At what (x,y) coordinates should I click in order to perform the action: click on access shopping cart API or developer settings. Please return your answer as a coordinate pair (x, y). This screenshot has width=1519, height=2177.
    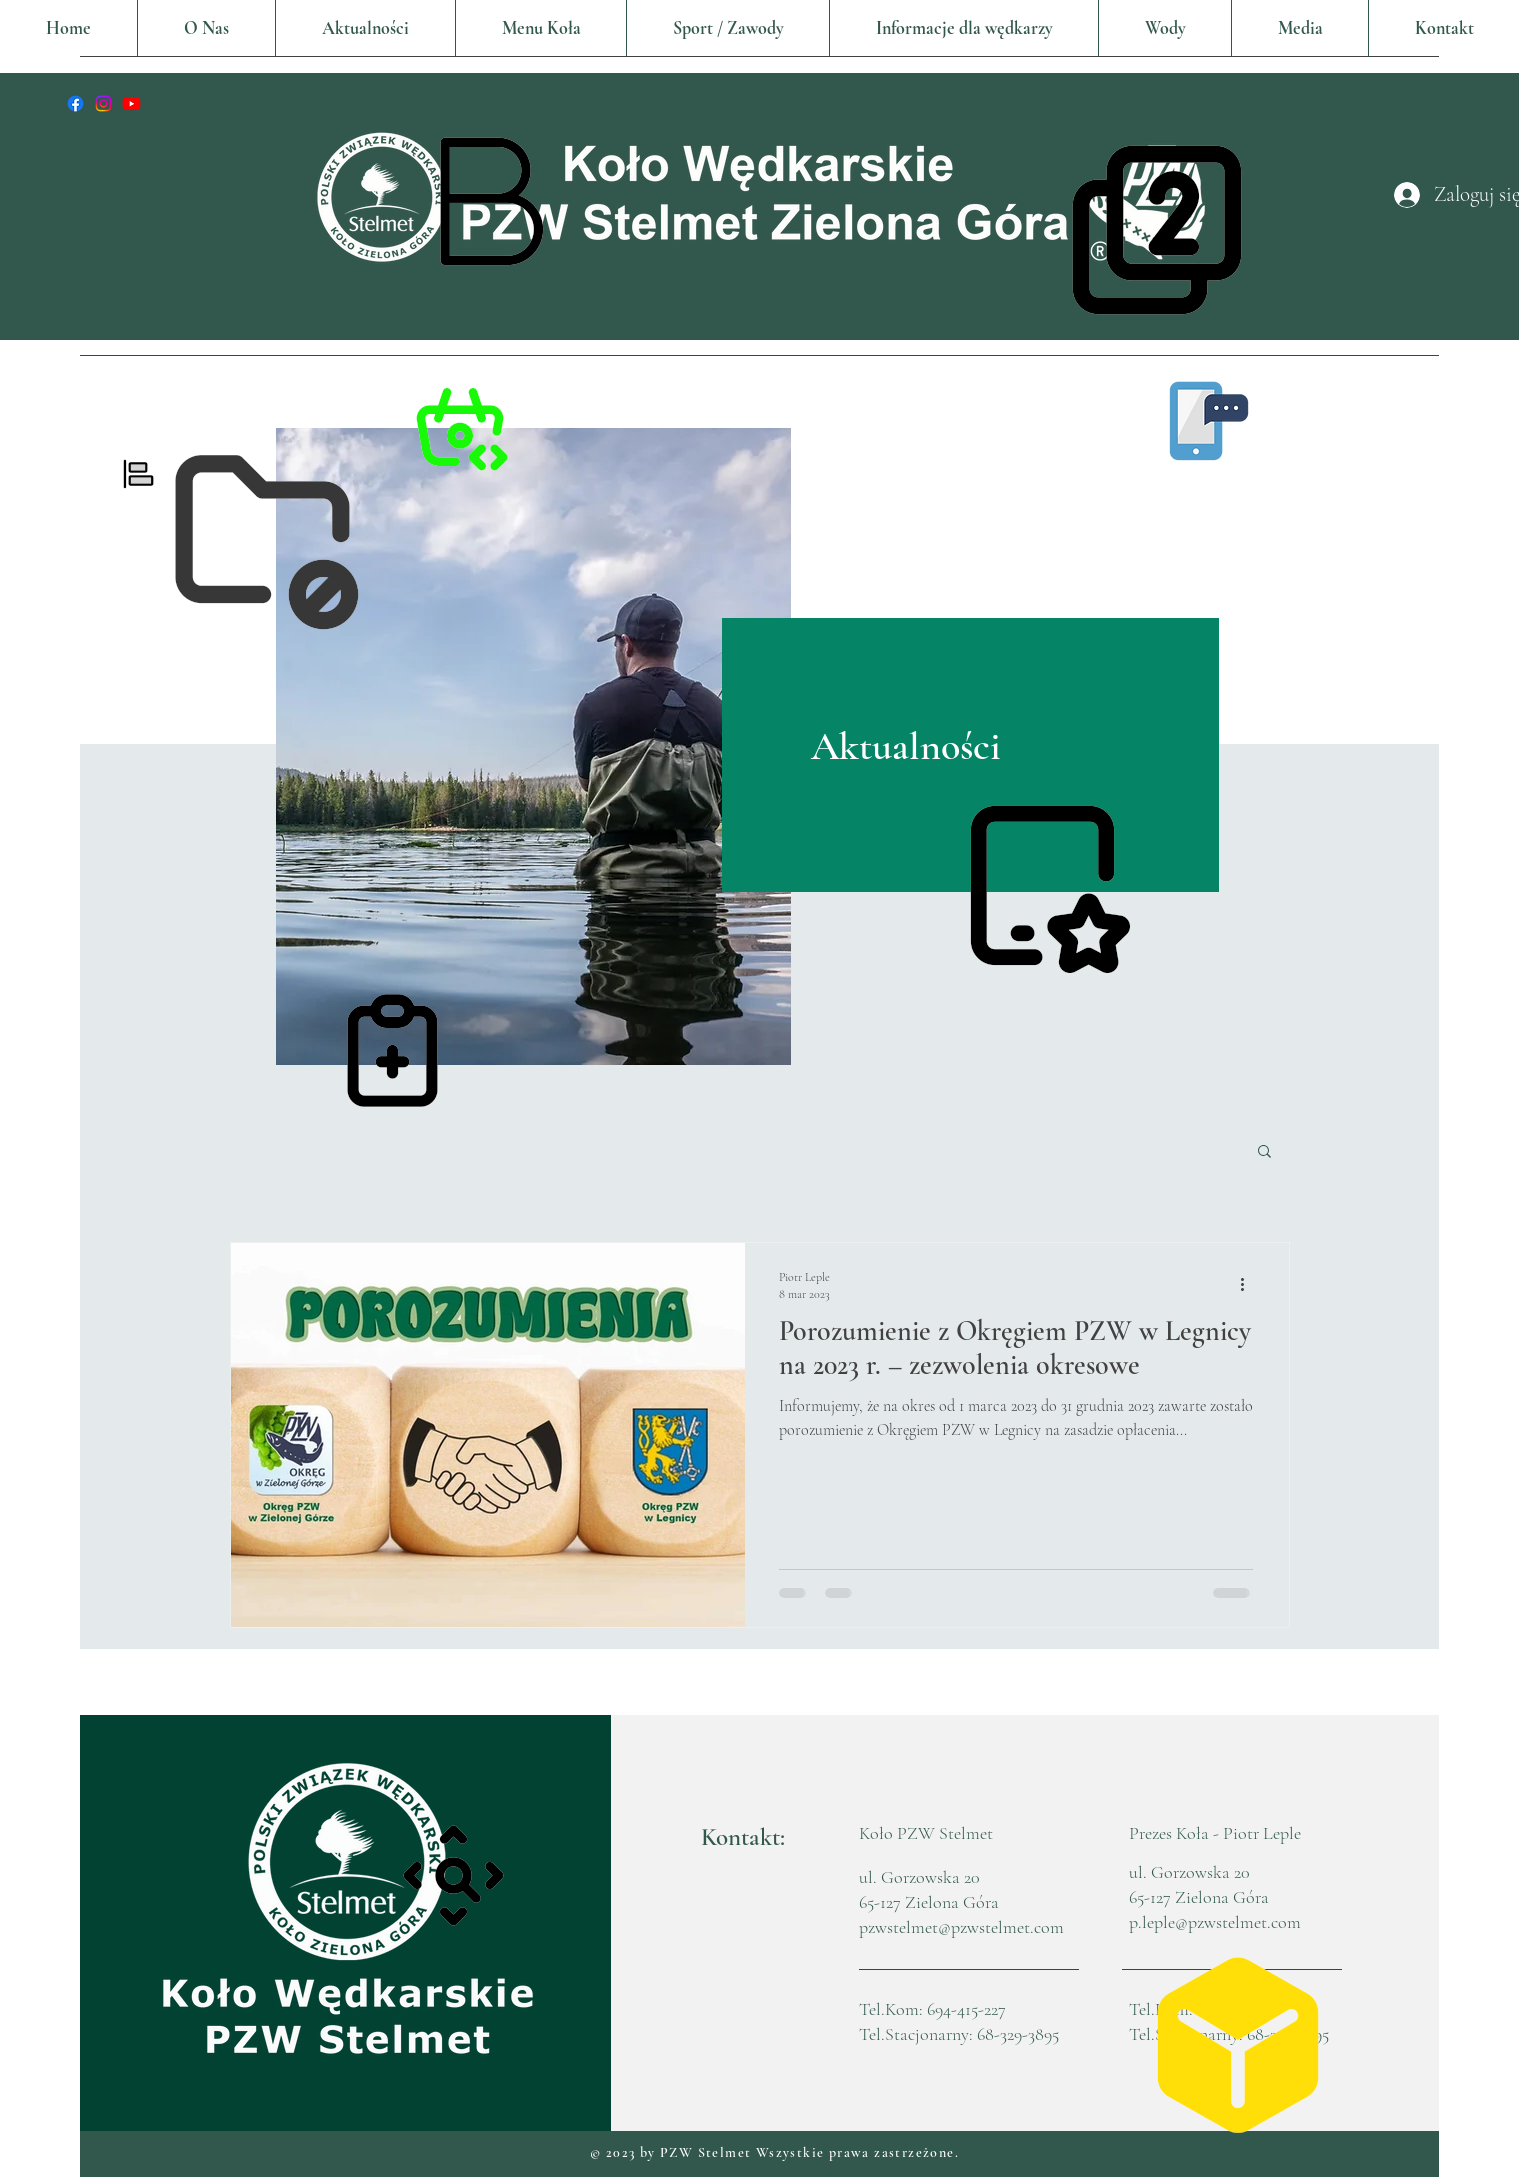
    Looking at the image, I should click on (460, 427).